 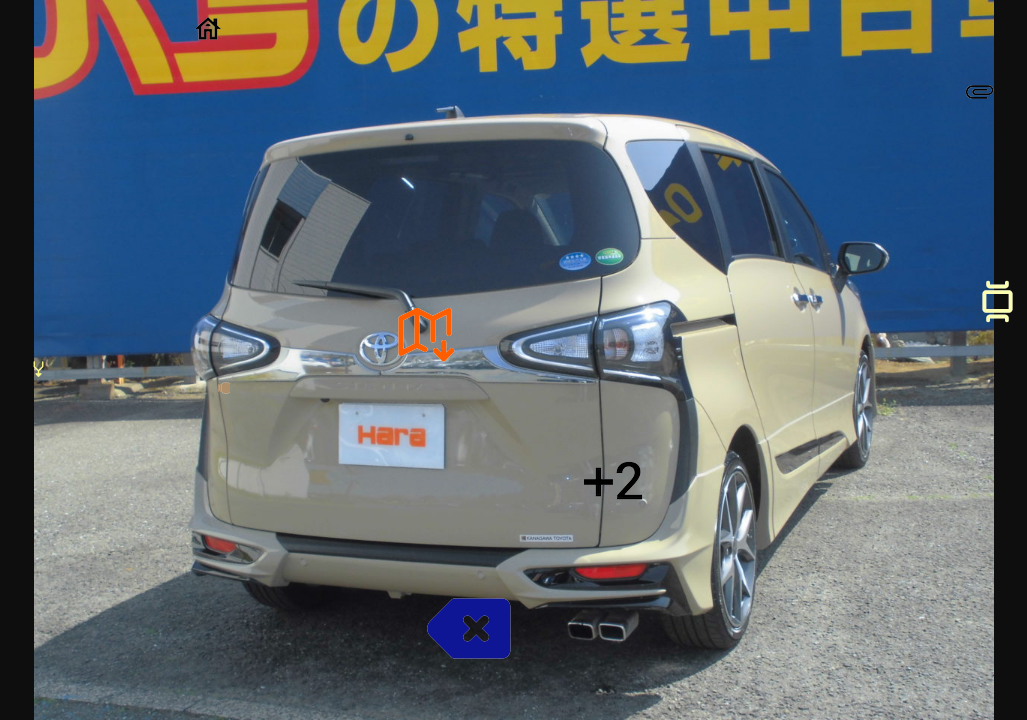 What do you see at coordinates (425, 332) in the screenshot?
I see `download map for offline use` at bounding box center [425, 332].